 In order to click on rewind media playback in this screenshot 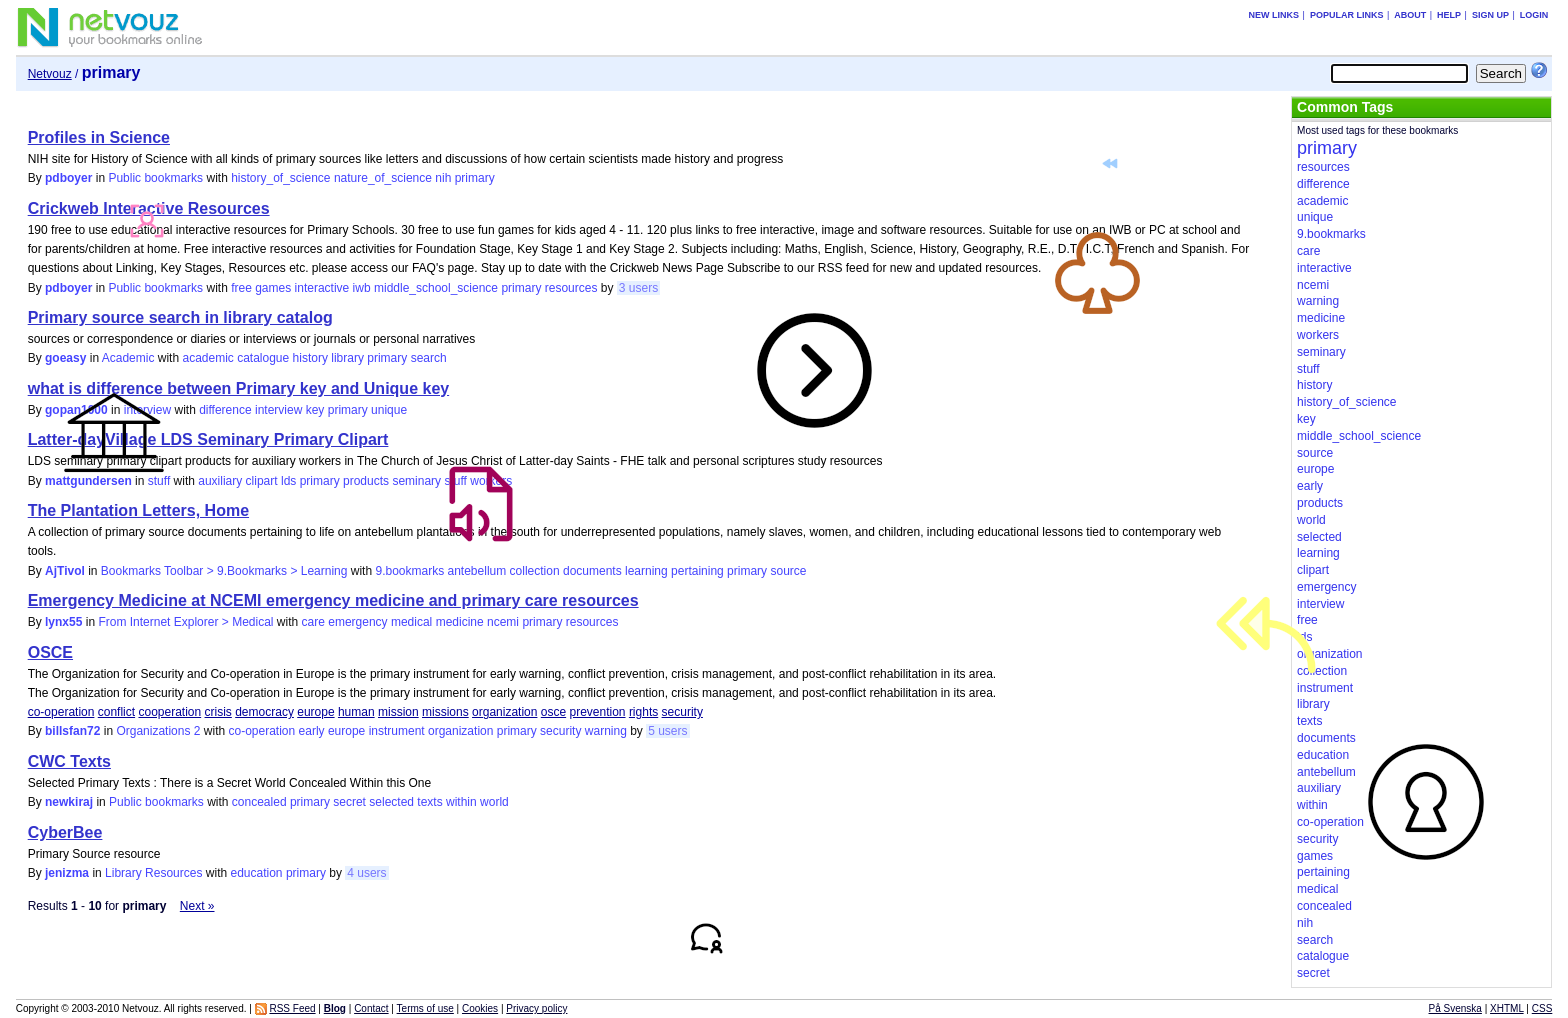, I will do `click(1110, 163)`.